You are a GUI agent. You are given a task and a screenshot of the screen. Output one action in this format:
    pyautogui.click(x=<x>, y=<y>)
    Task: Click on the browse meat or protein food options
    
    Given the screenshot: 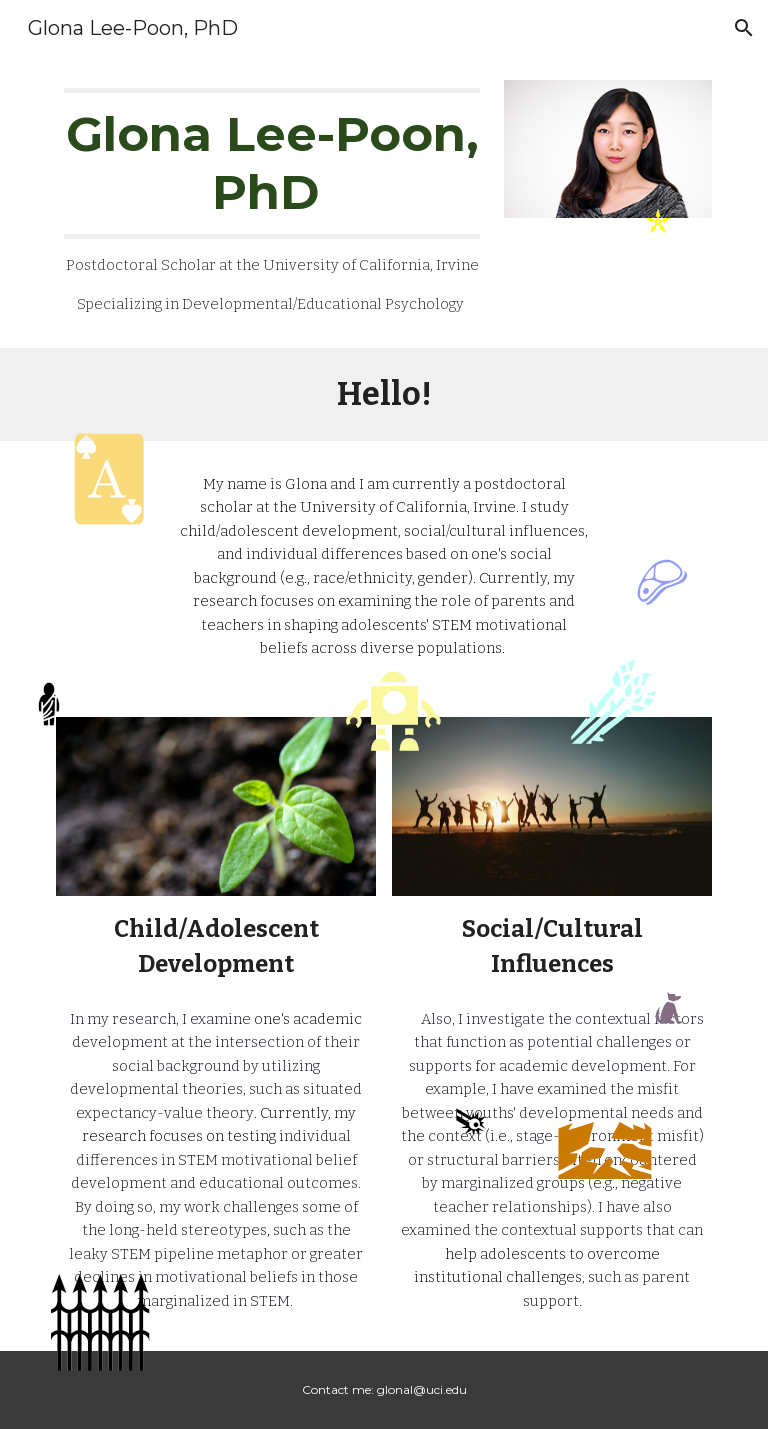 What is the action you would take?
    pyautogui.click(x=662, y=582)
    